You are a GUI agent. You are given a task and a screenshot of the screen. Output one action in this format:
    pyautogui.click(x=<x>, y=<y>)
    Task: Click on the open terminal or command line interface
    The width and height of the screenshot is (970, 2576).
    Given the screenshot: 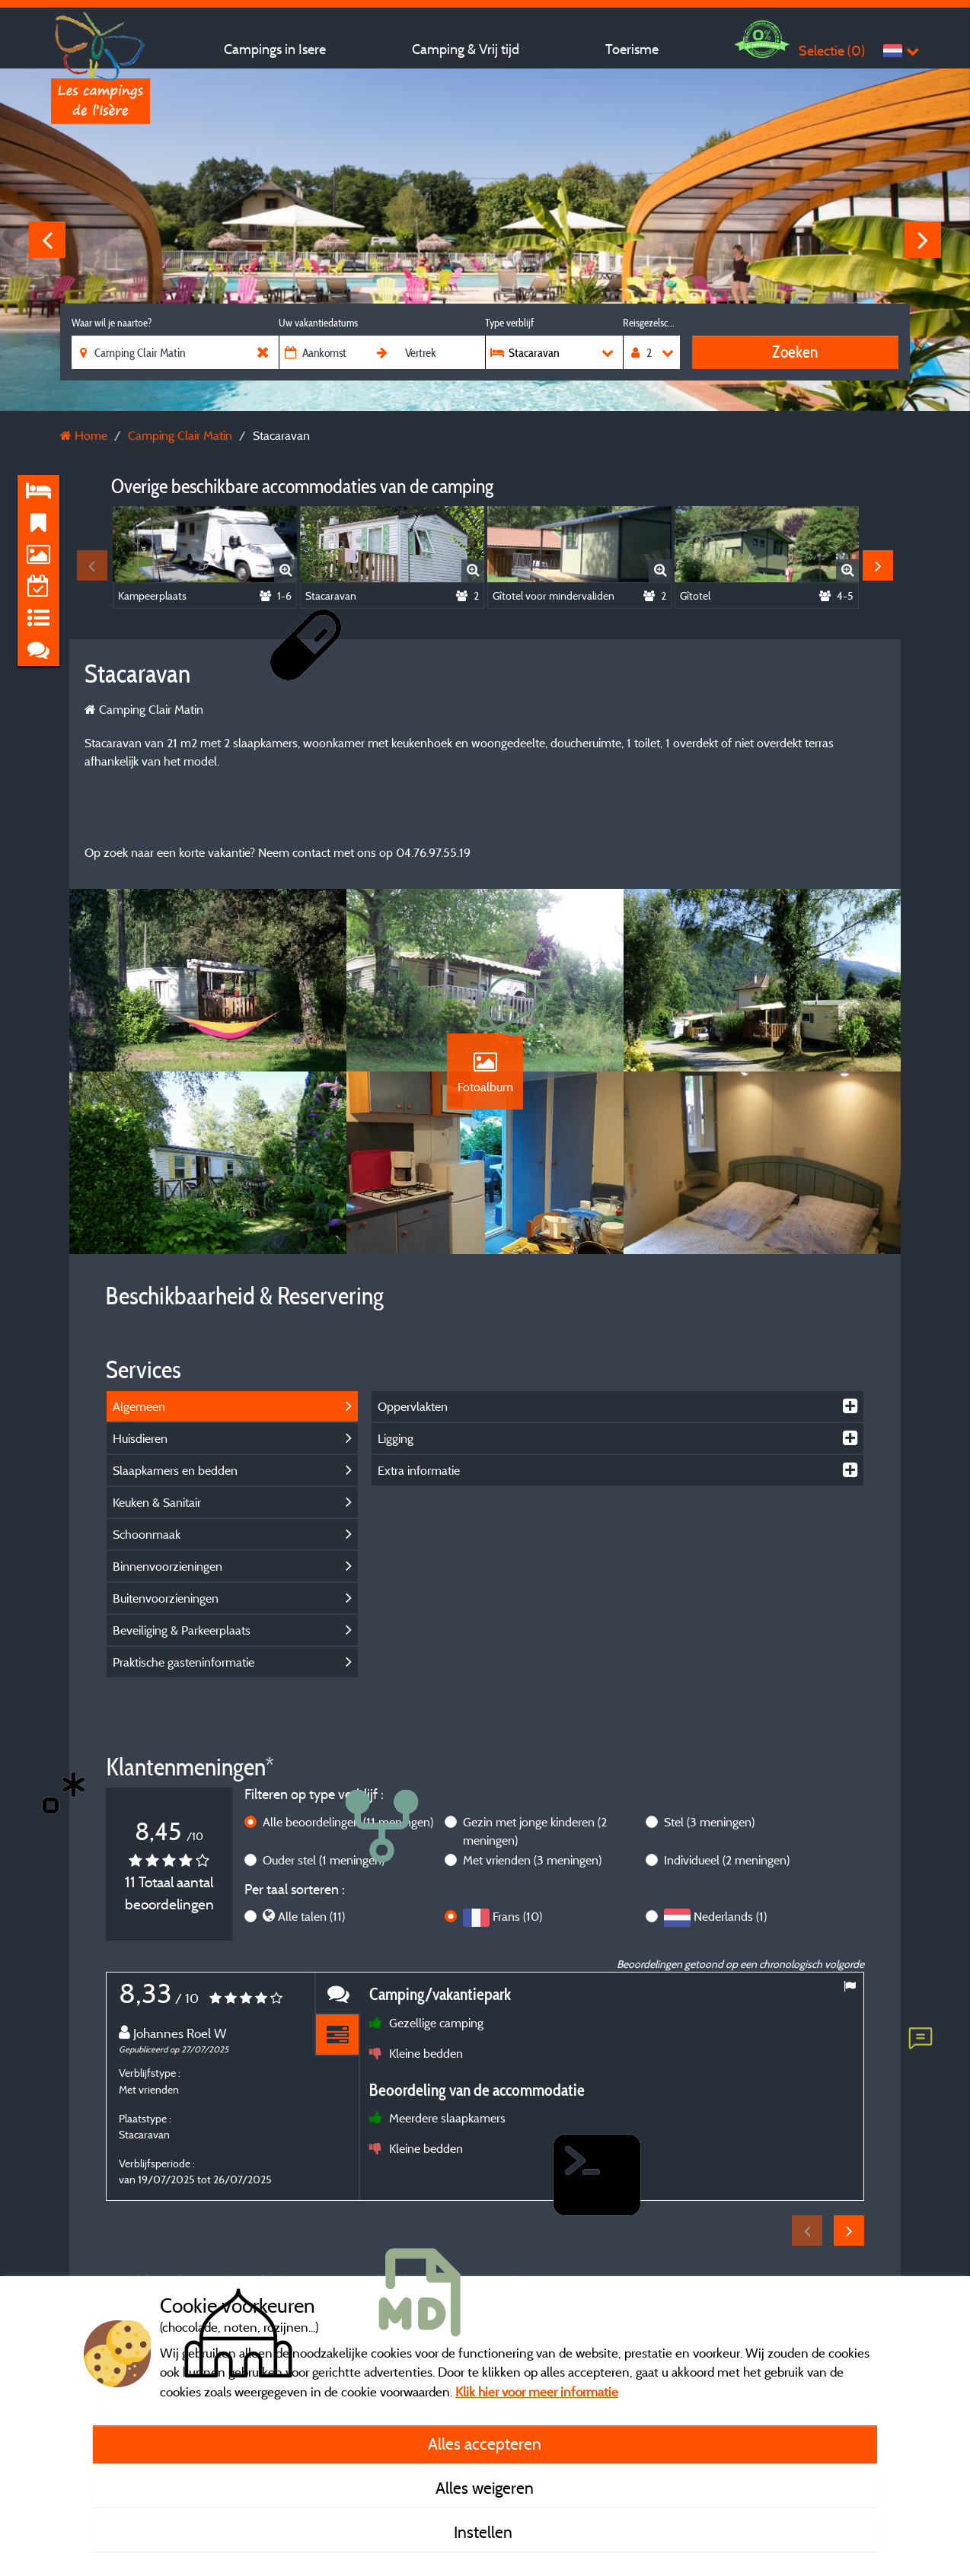 What is the action you would take?
    pyautogui.click(x=597, y=2175)
    